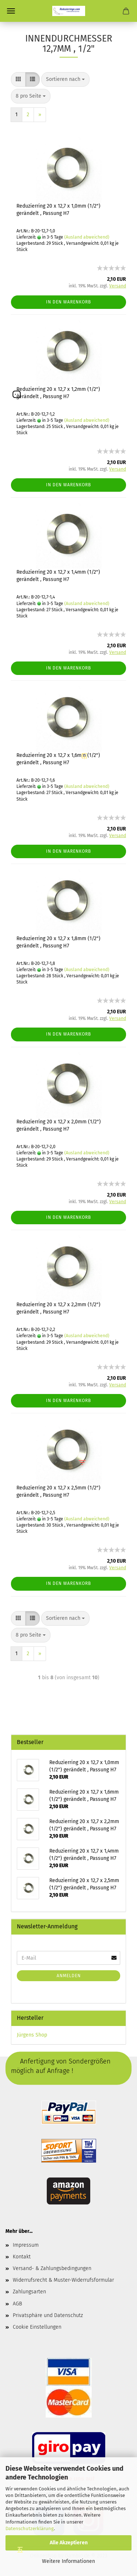  Describe the element at coordinates (20, 2550) in the screenshot. I see `switch to wubi input method` at that location.